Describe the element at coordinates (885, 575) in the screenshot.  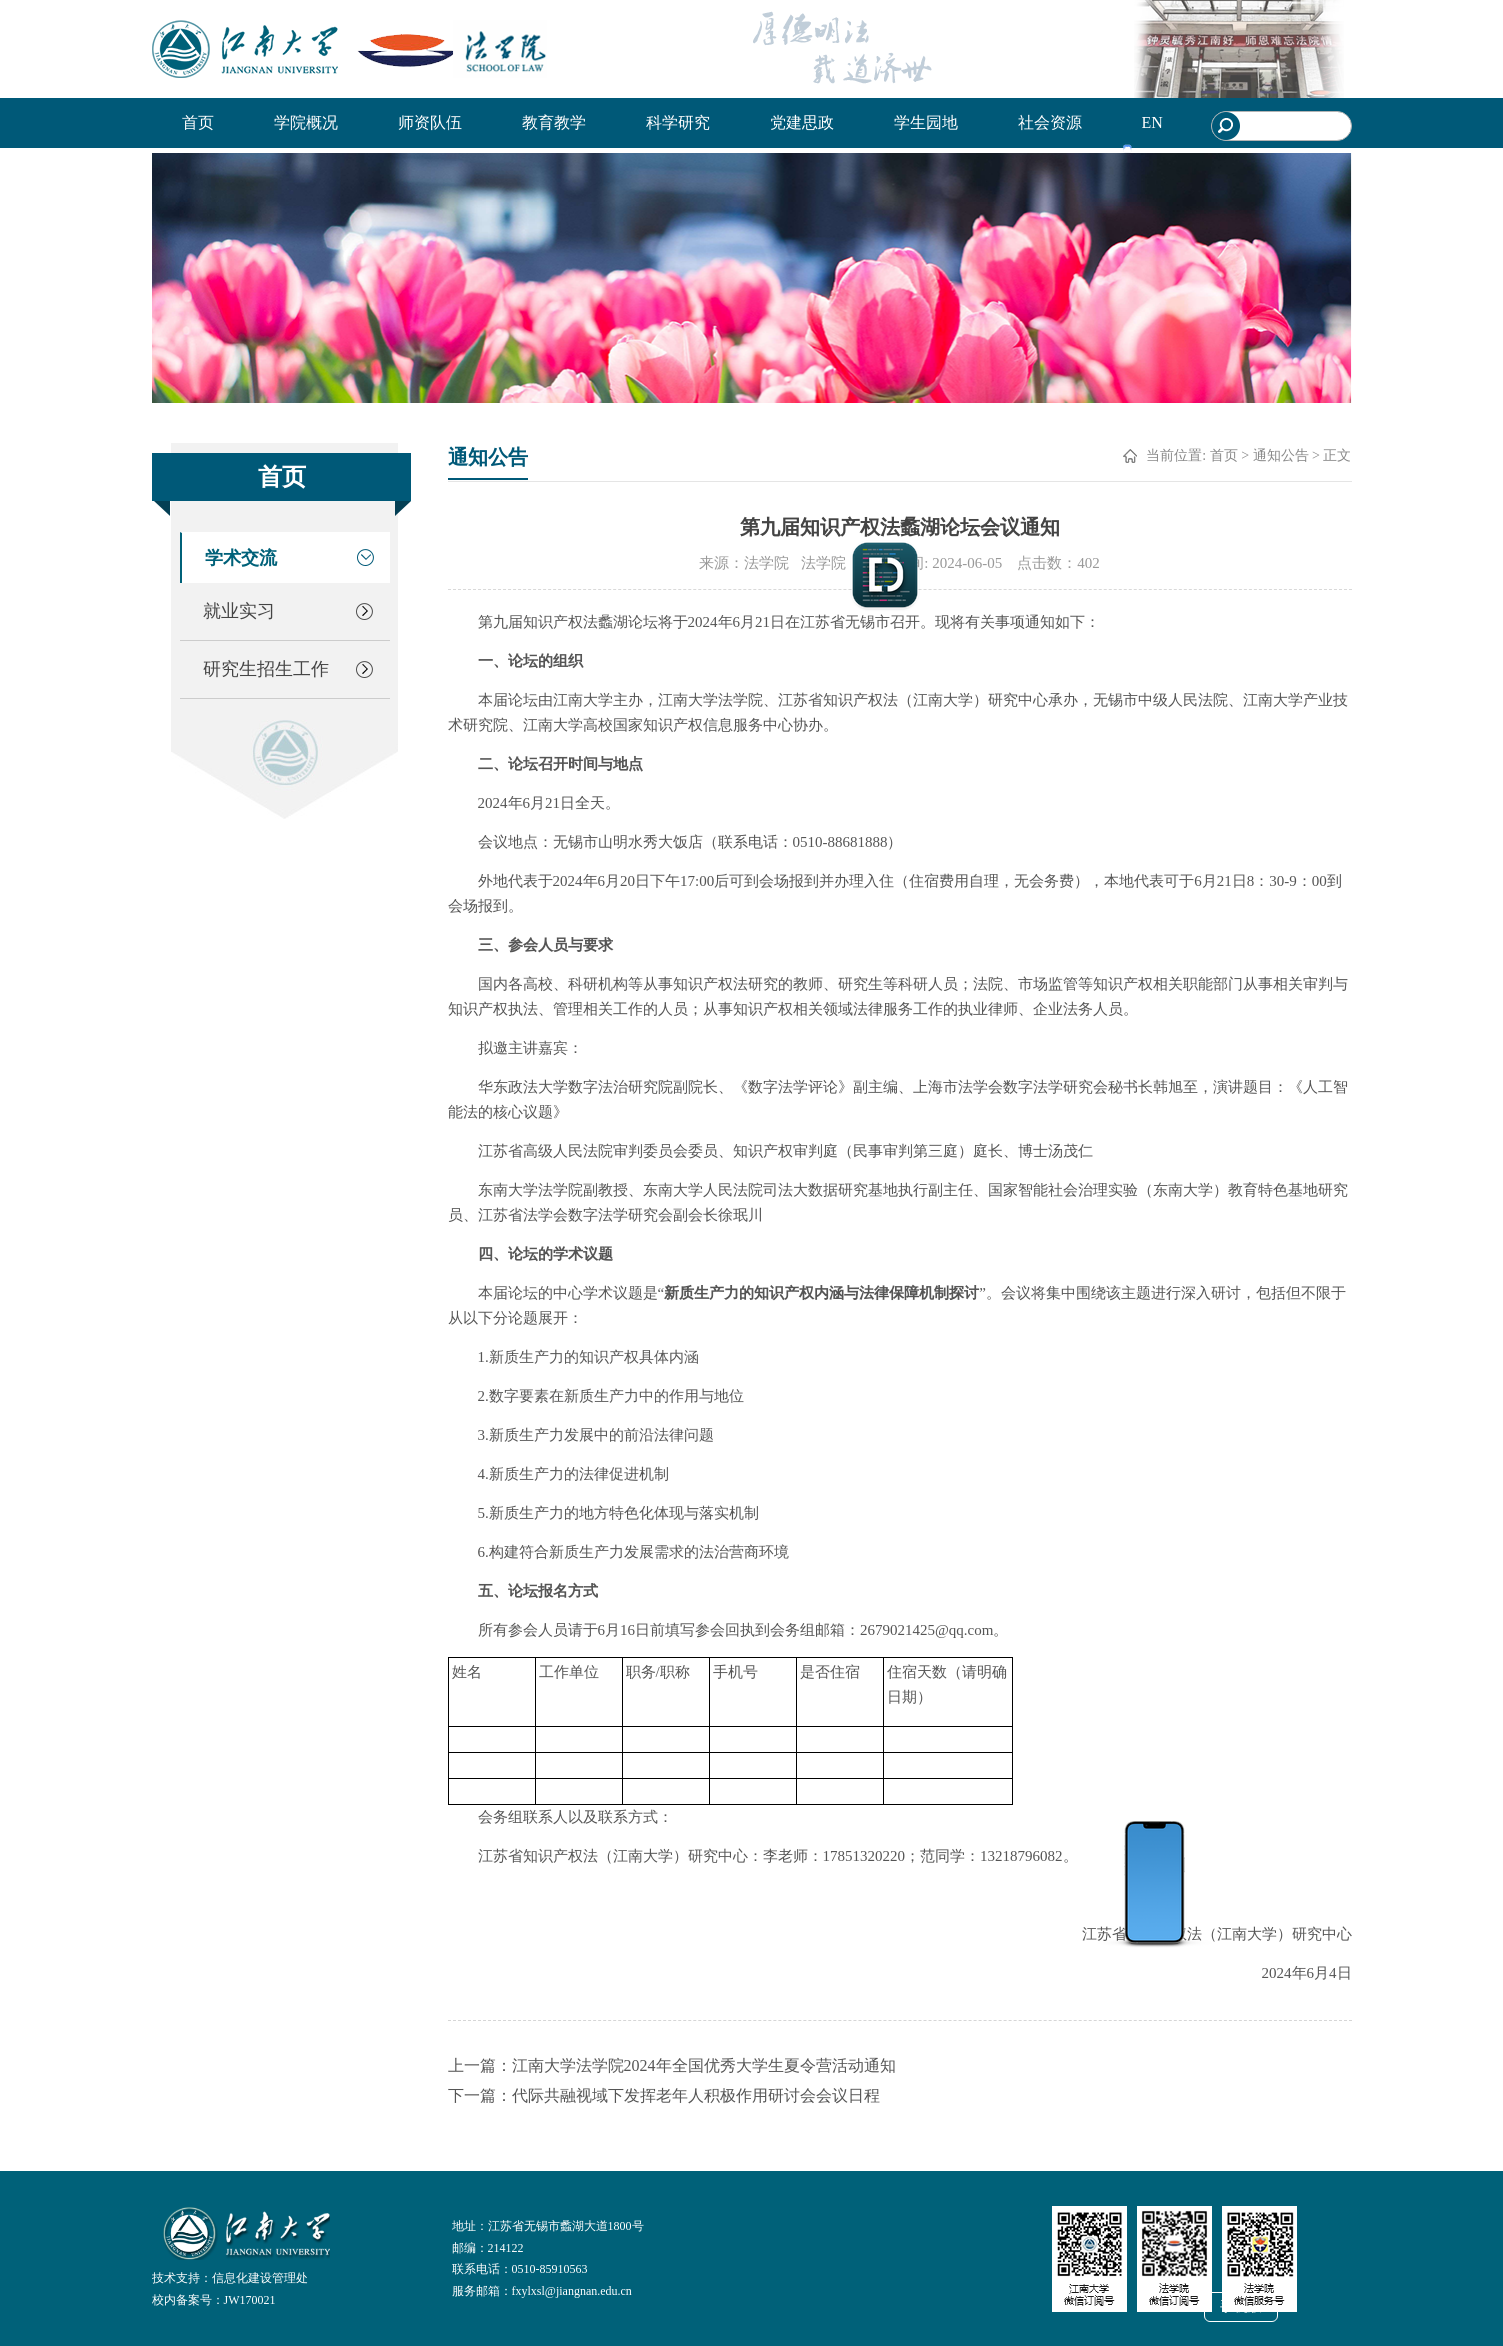
I see `open quickDocs documentation app` at that location.